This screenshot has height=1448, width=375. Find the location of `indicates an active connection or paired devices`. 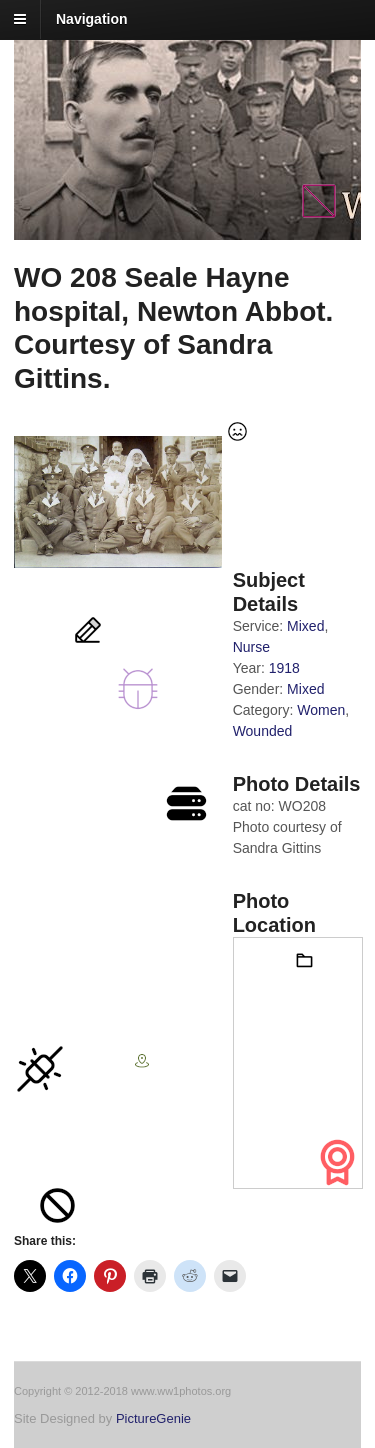

indicates an active connection or paired devices is located at coordinates (40, 1069).